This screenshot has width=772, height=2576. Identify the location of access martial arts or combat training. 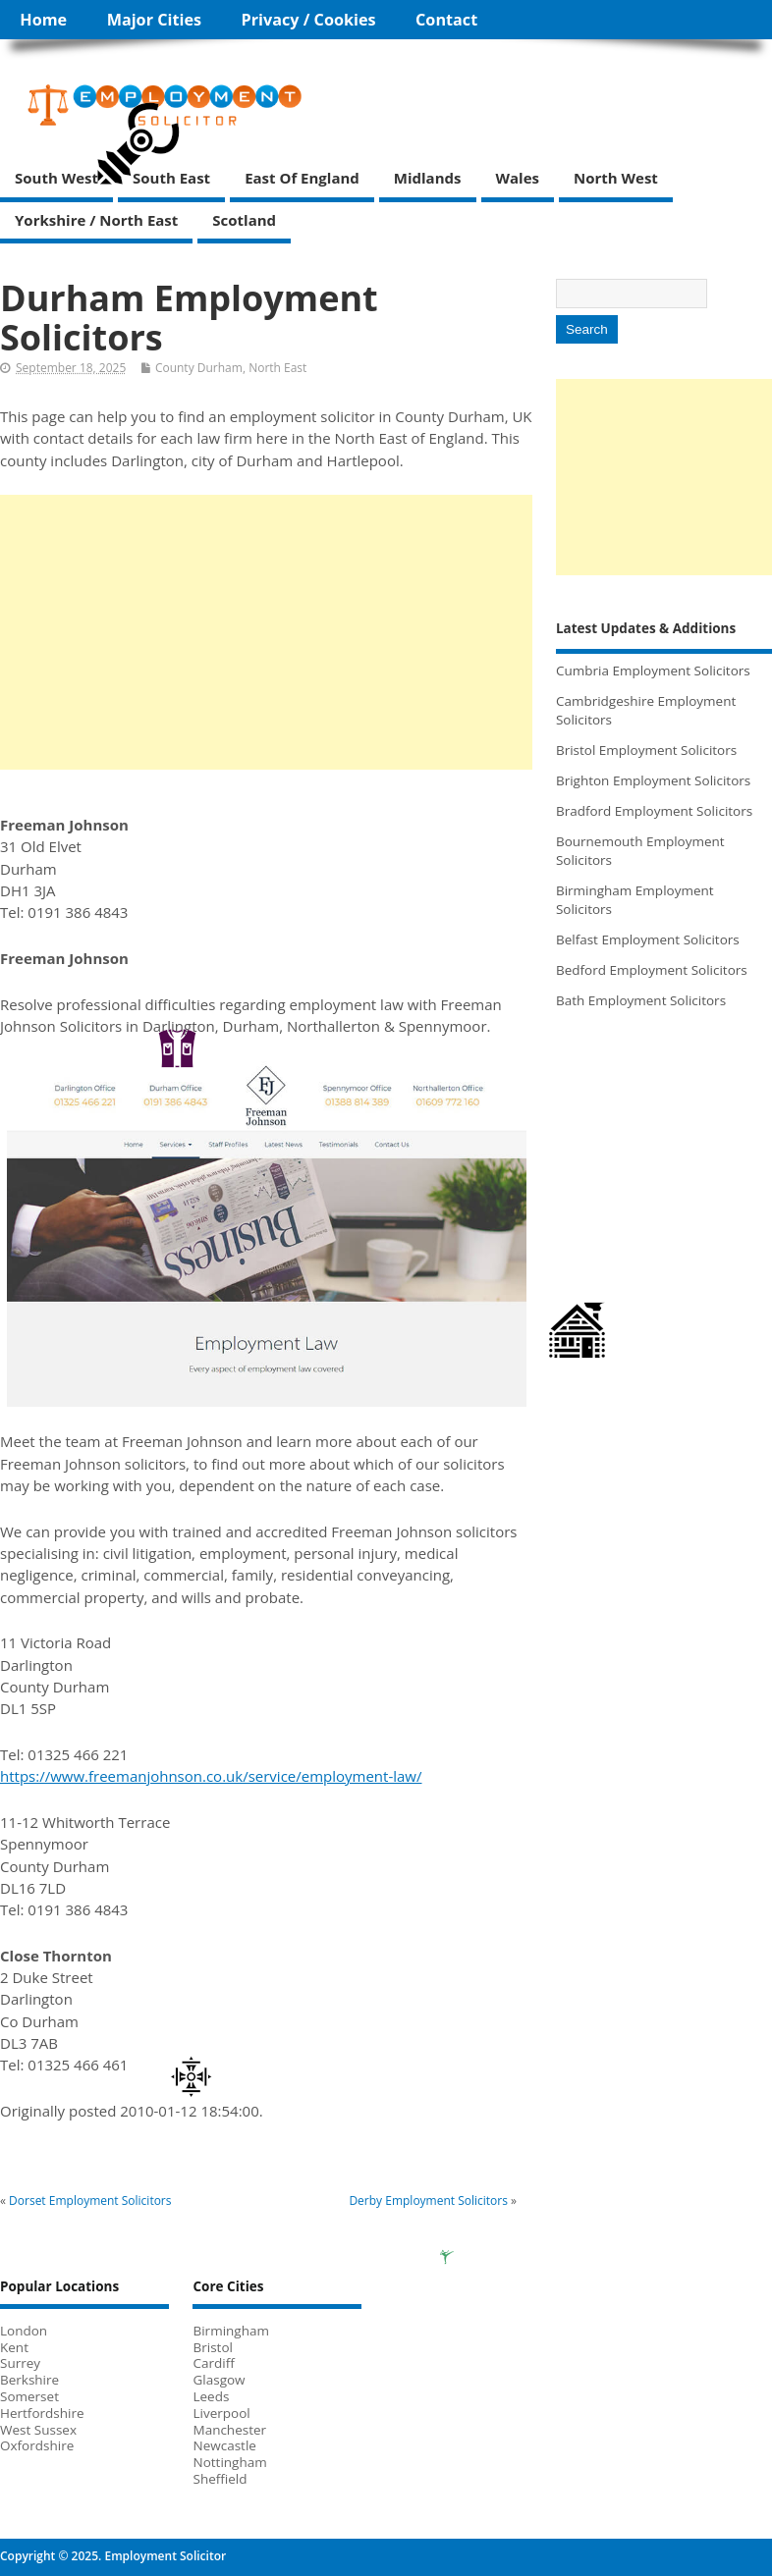
(447, 2257).